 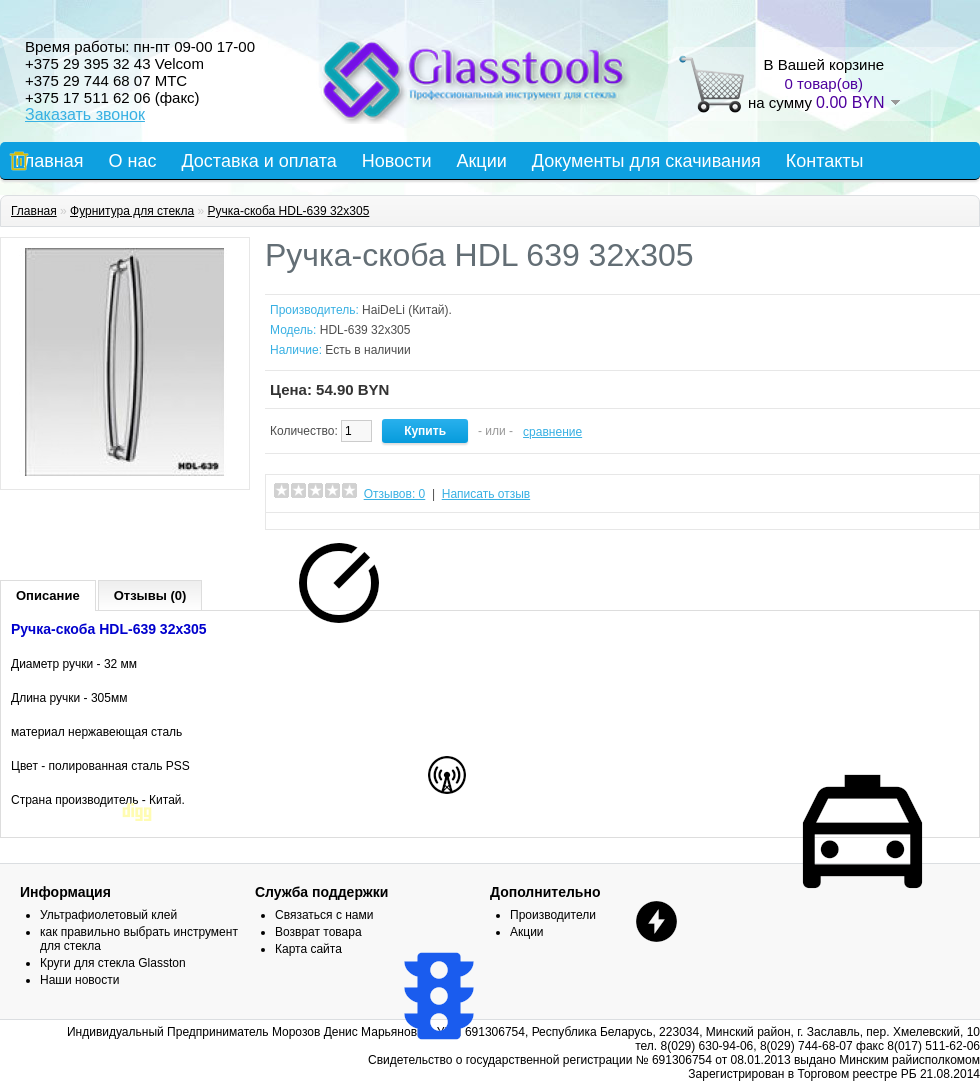 I want to click on visit digg social news website, so click(x=137, y=812).